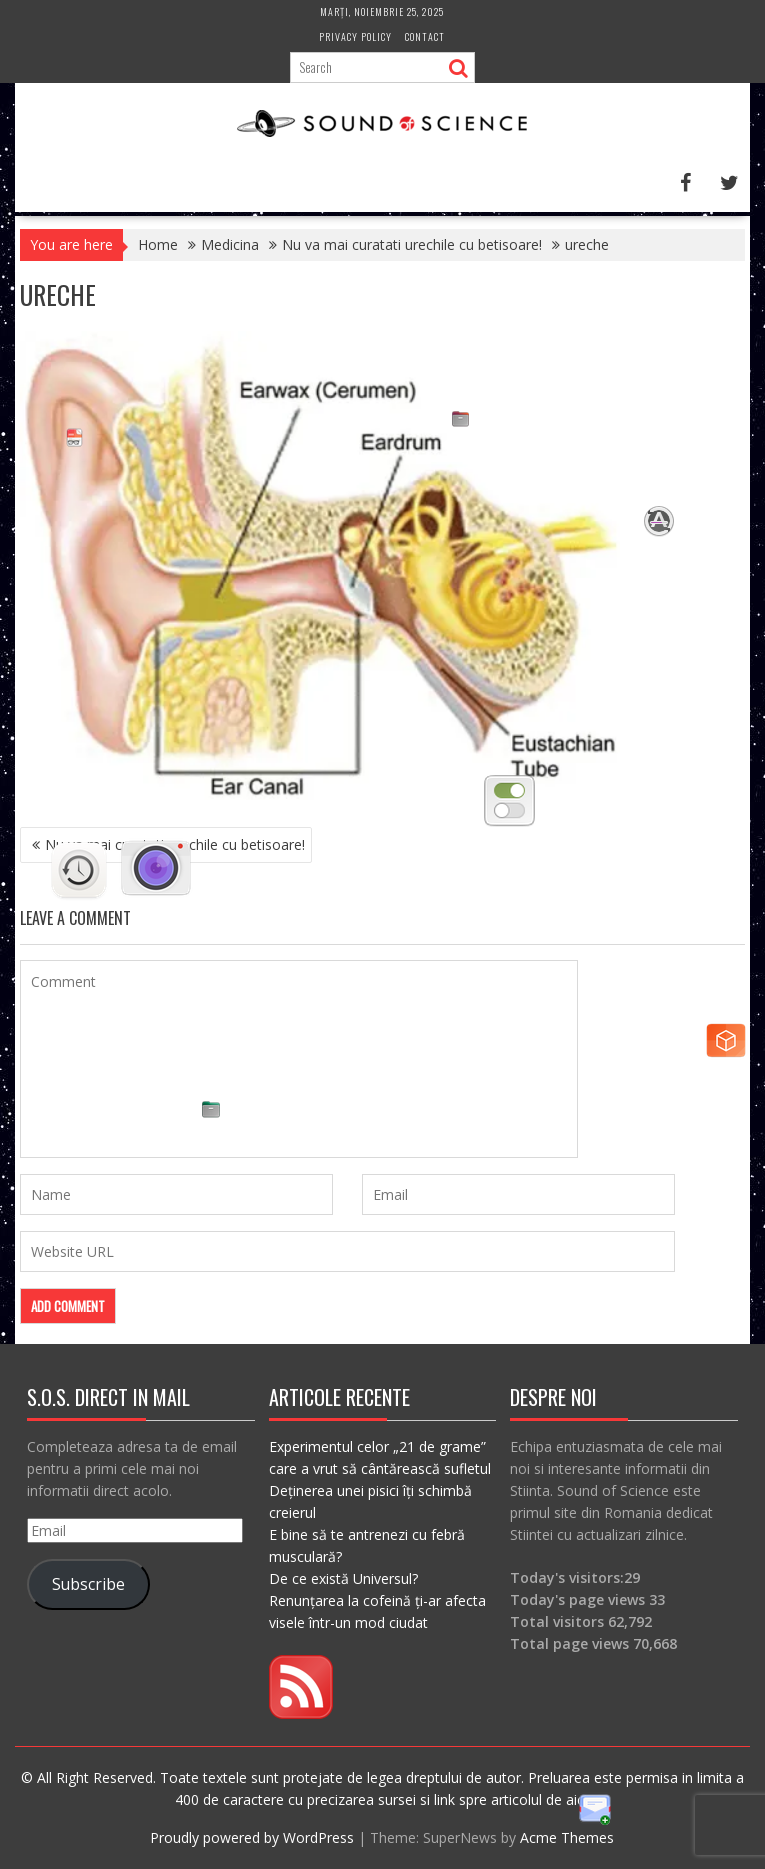 This screenshot has width=765, height=1869. Describe the element at coordinates (460, 418) in the screenshot. I see `open the file manager application` at that location.